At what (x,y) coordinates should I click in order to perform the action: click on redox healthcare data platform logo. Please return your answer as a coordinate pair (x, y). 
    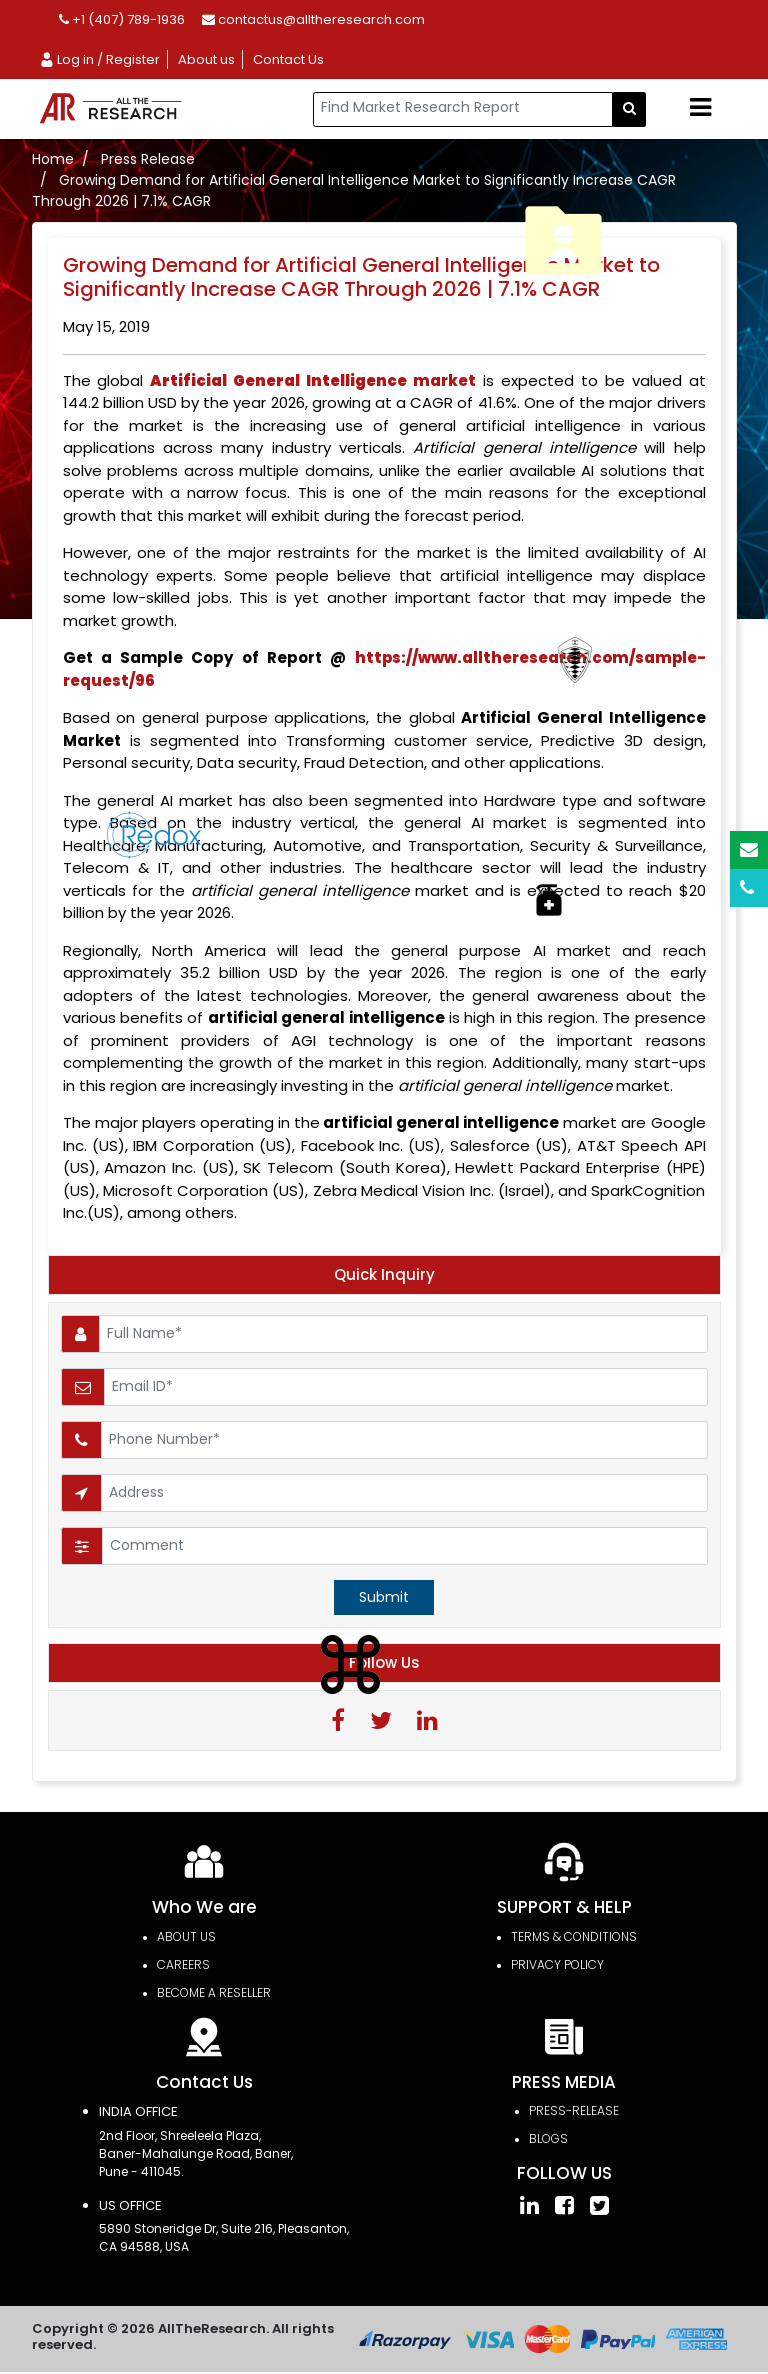
    Looking at the image, I should click on (154, 835).